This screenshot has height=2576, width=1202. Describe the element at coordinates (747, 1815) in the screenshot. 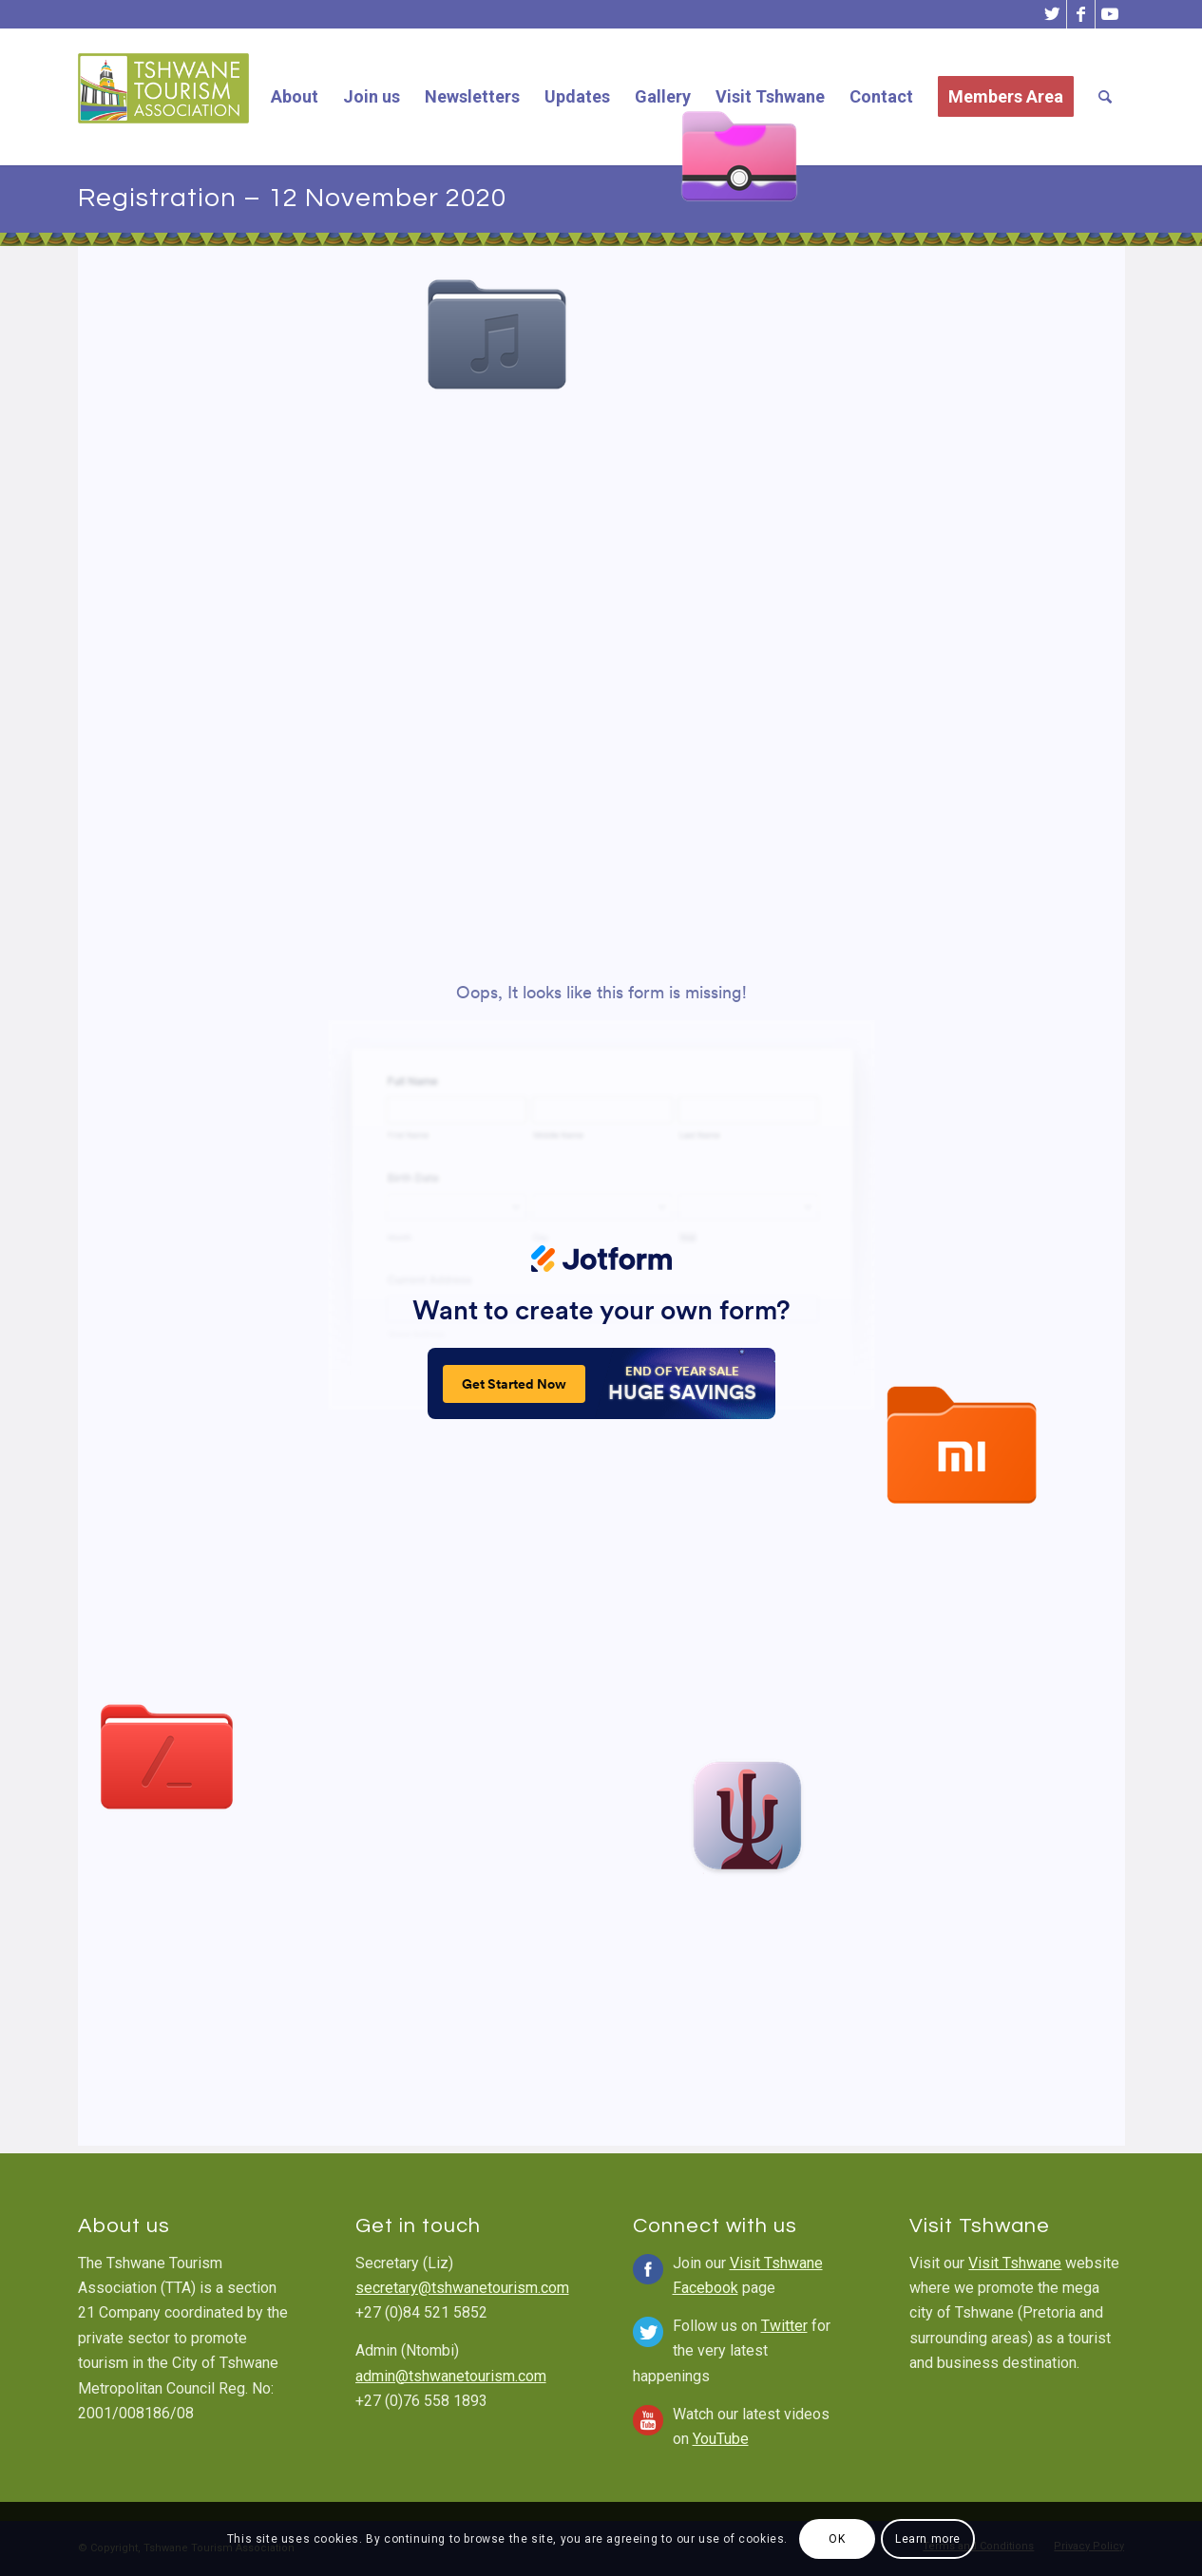

I see `open hydrus network media management application` at that location.